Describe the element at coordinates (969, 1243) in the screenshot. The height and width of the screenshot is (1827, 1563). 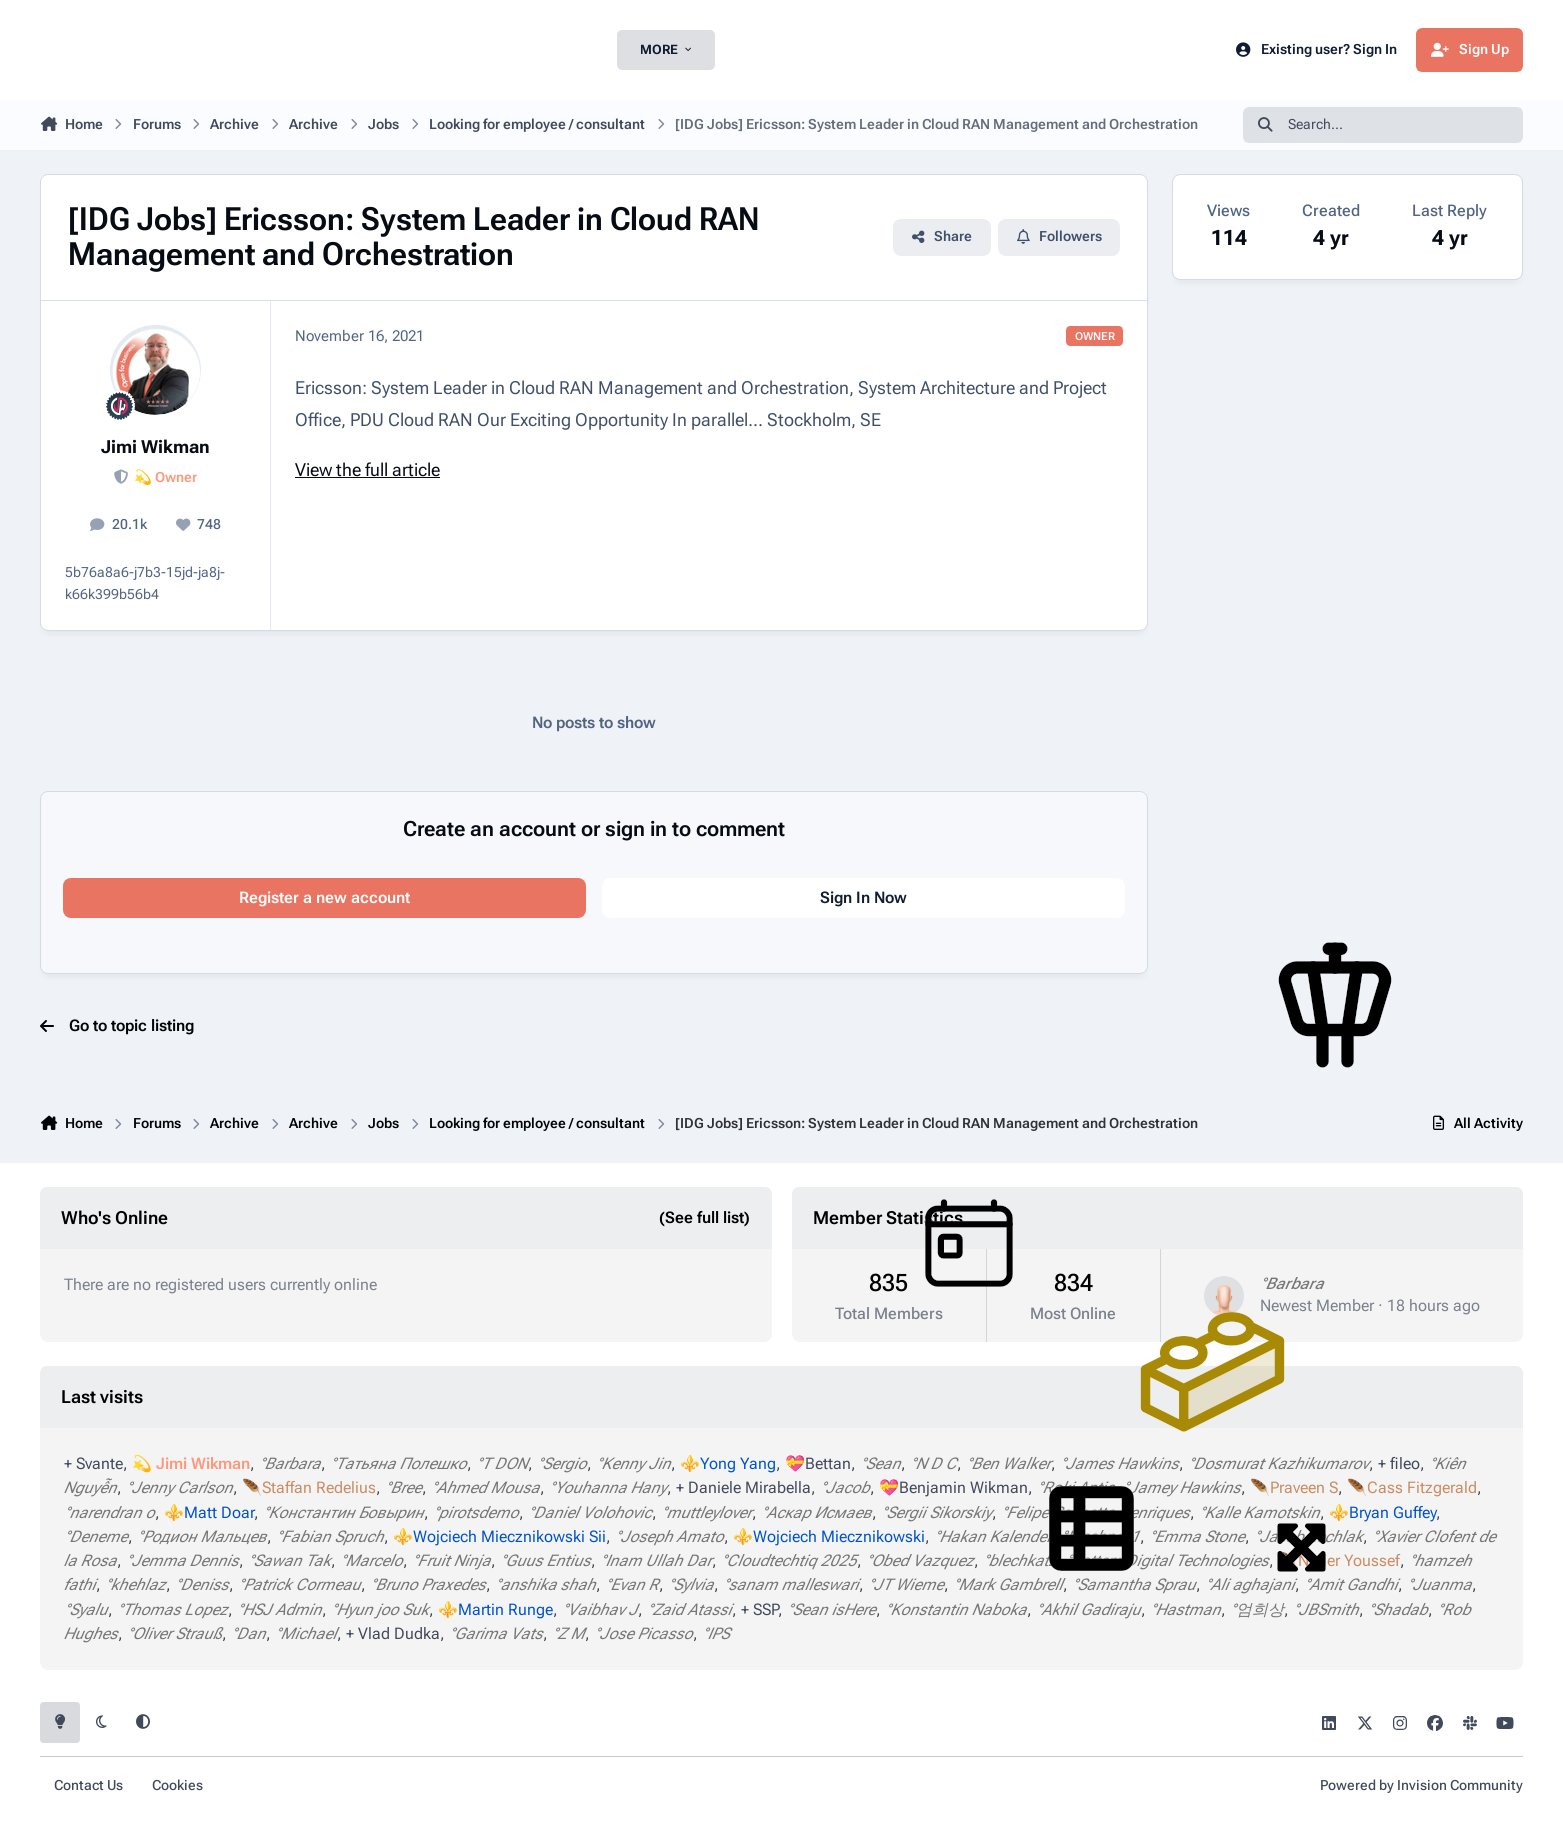
I see `view today's date or events` at that location.